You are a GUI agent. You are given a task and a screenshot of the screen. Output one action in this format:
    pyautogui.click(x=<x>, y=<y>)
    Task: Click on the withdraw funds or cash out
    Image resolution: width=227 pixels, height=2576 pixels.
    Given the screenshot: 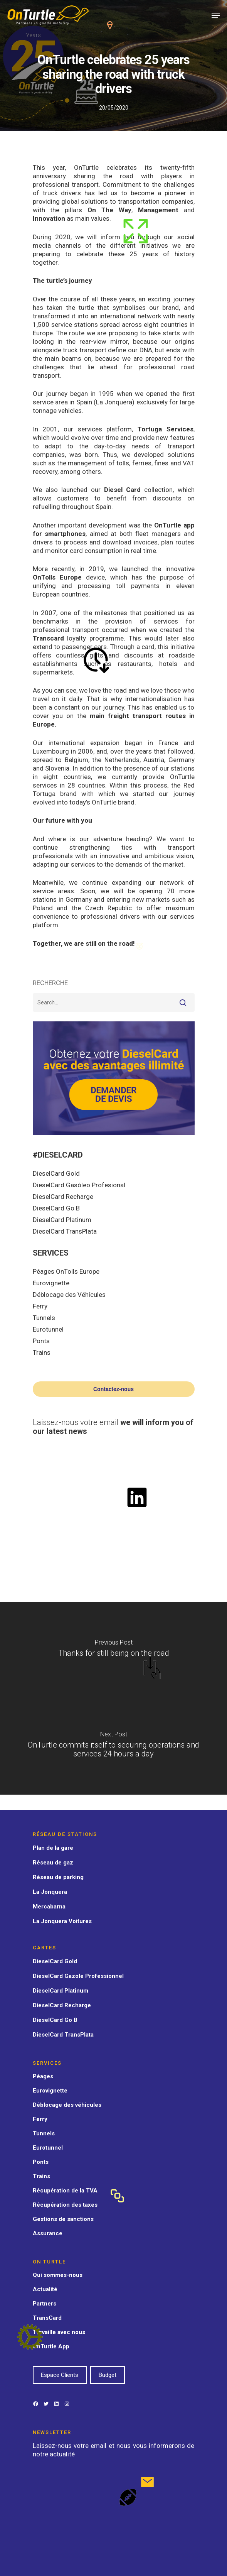 What is the action you would take?
    pyautogui.click(x=151, y=1668)
    